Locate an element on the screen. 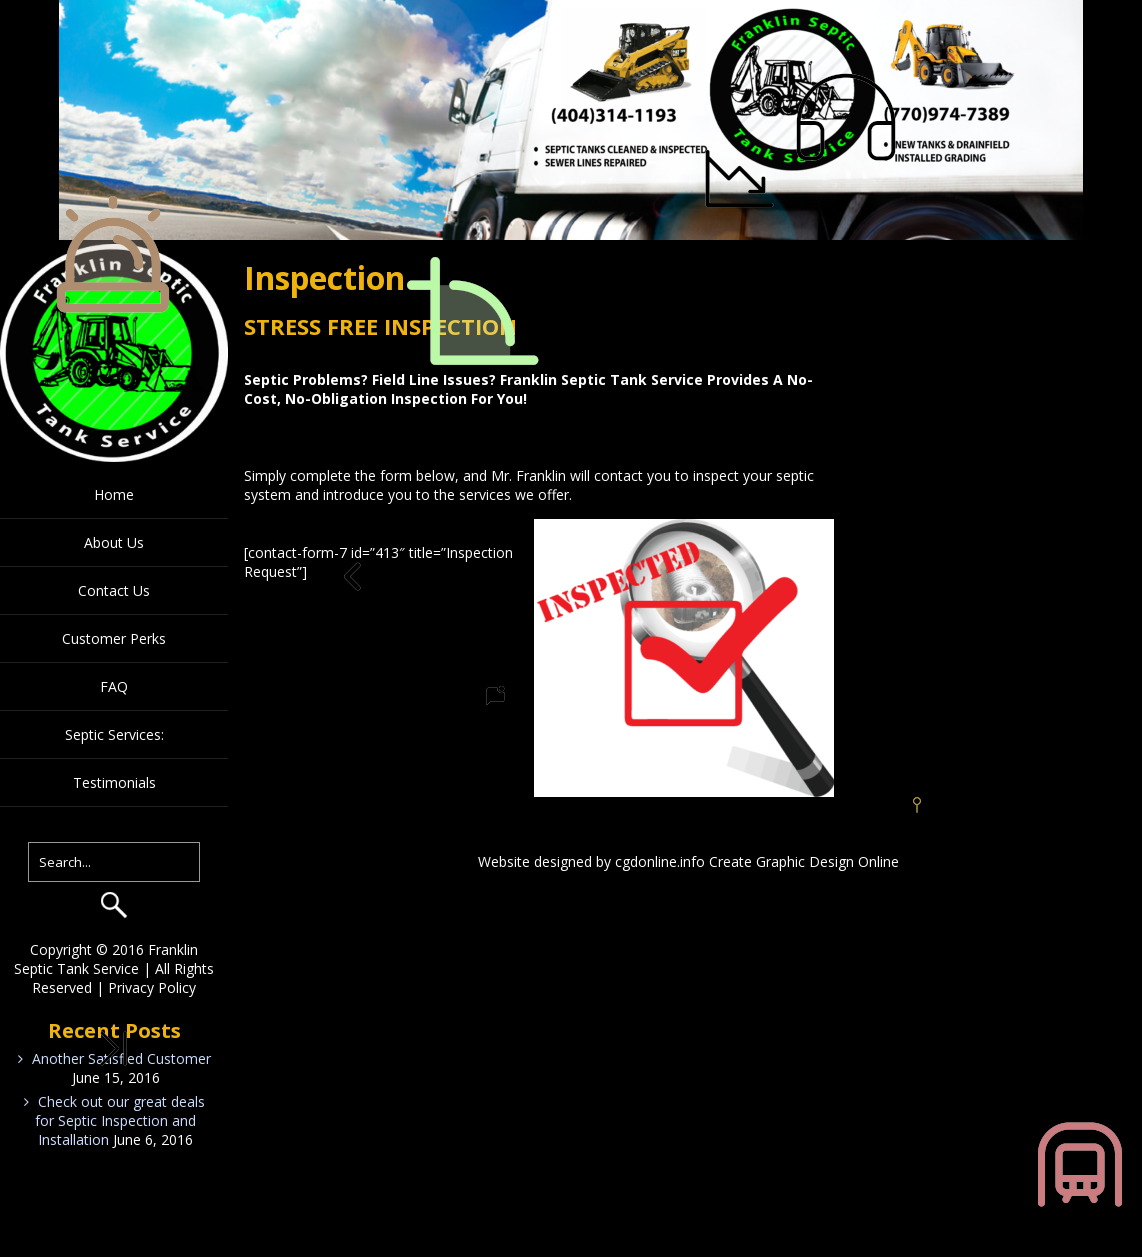 This screenshot has height=1257, width=1142. mark a location on the map is located at coordinates (917, 805).